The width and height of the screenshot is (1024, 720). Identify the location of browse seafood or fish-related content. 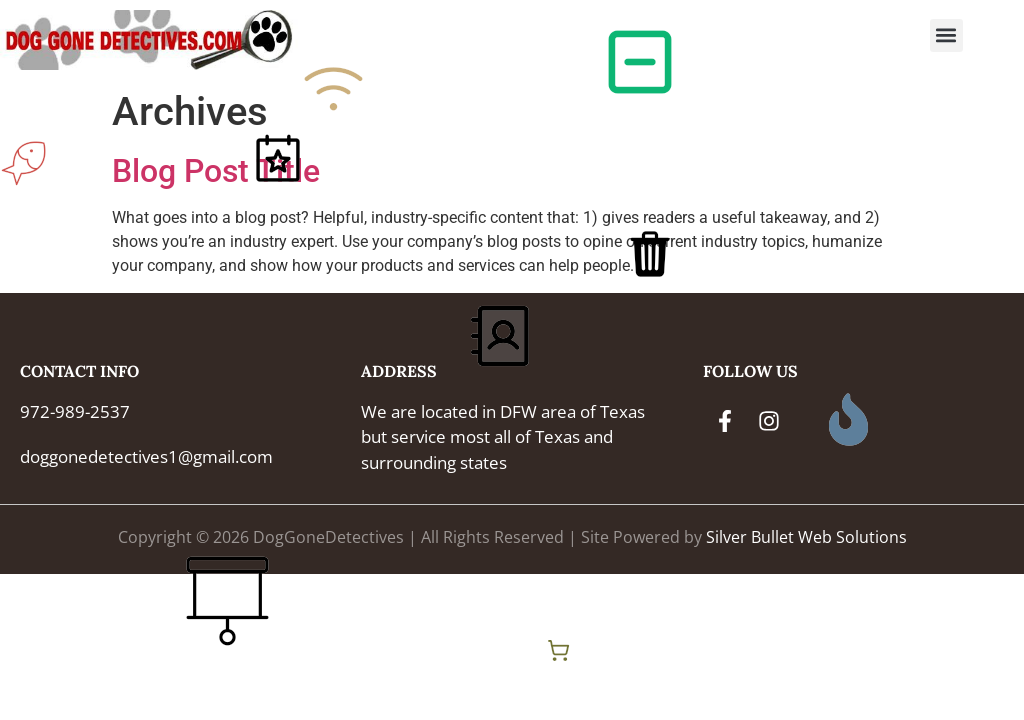
(26, 161).